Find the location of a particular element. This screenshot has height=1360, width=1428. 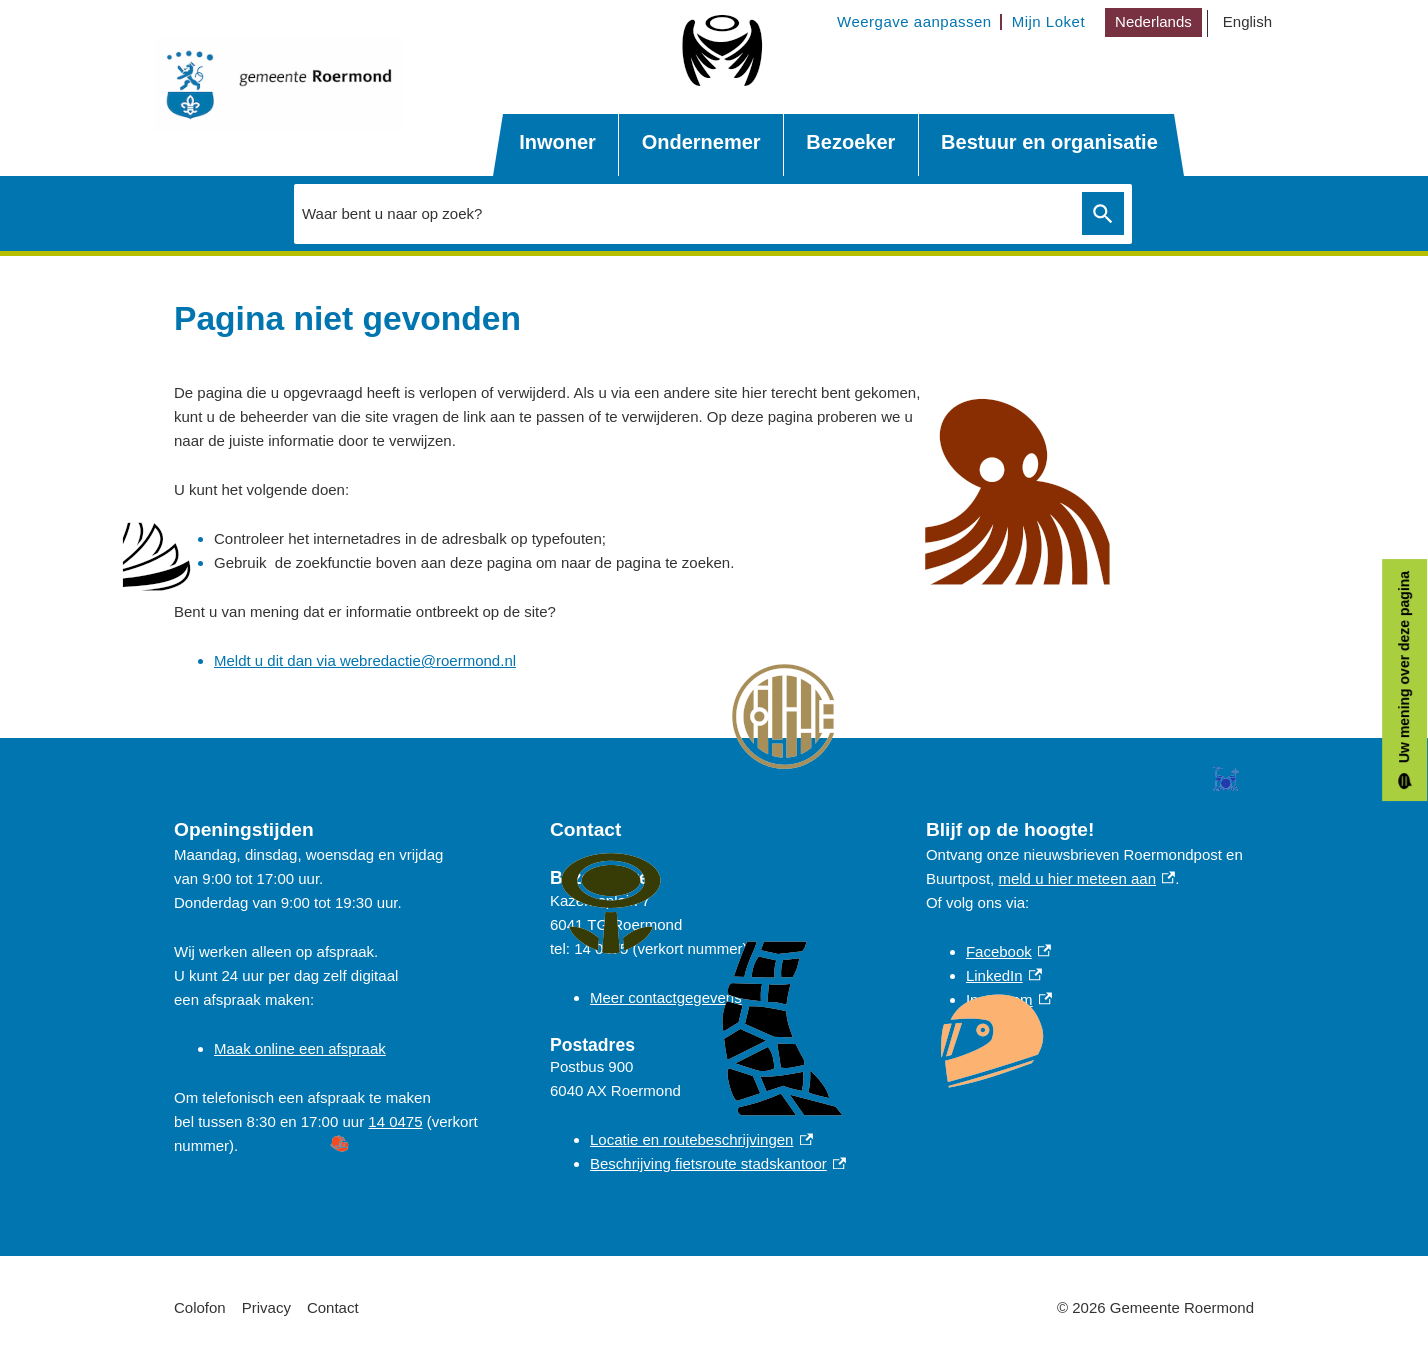

access hobbit hole or fantasy dwelling location is located at coordinates (784, 716).